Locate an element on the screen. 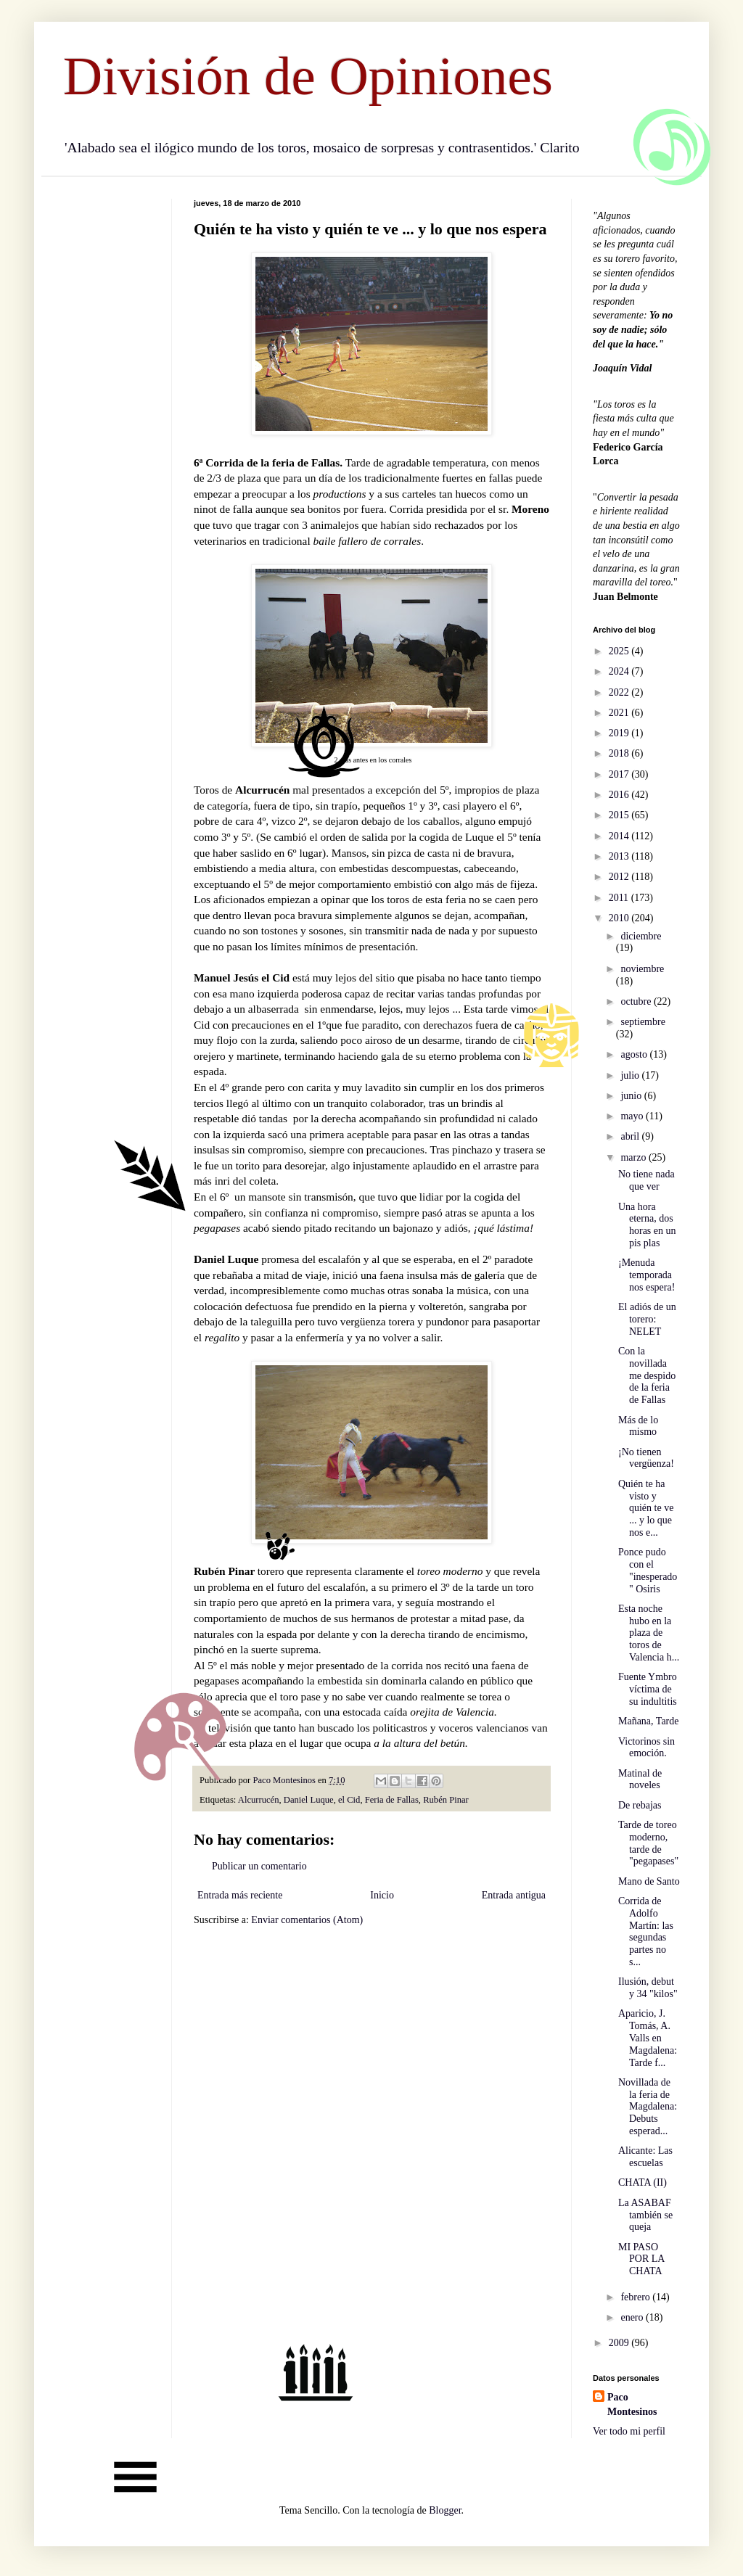  open the navigation menu is located at coordinates (135, 2477).